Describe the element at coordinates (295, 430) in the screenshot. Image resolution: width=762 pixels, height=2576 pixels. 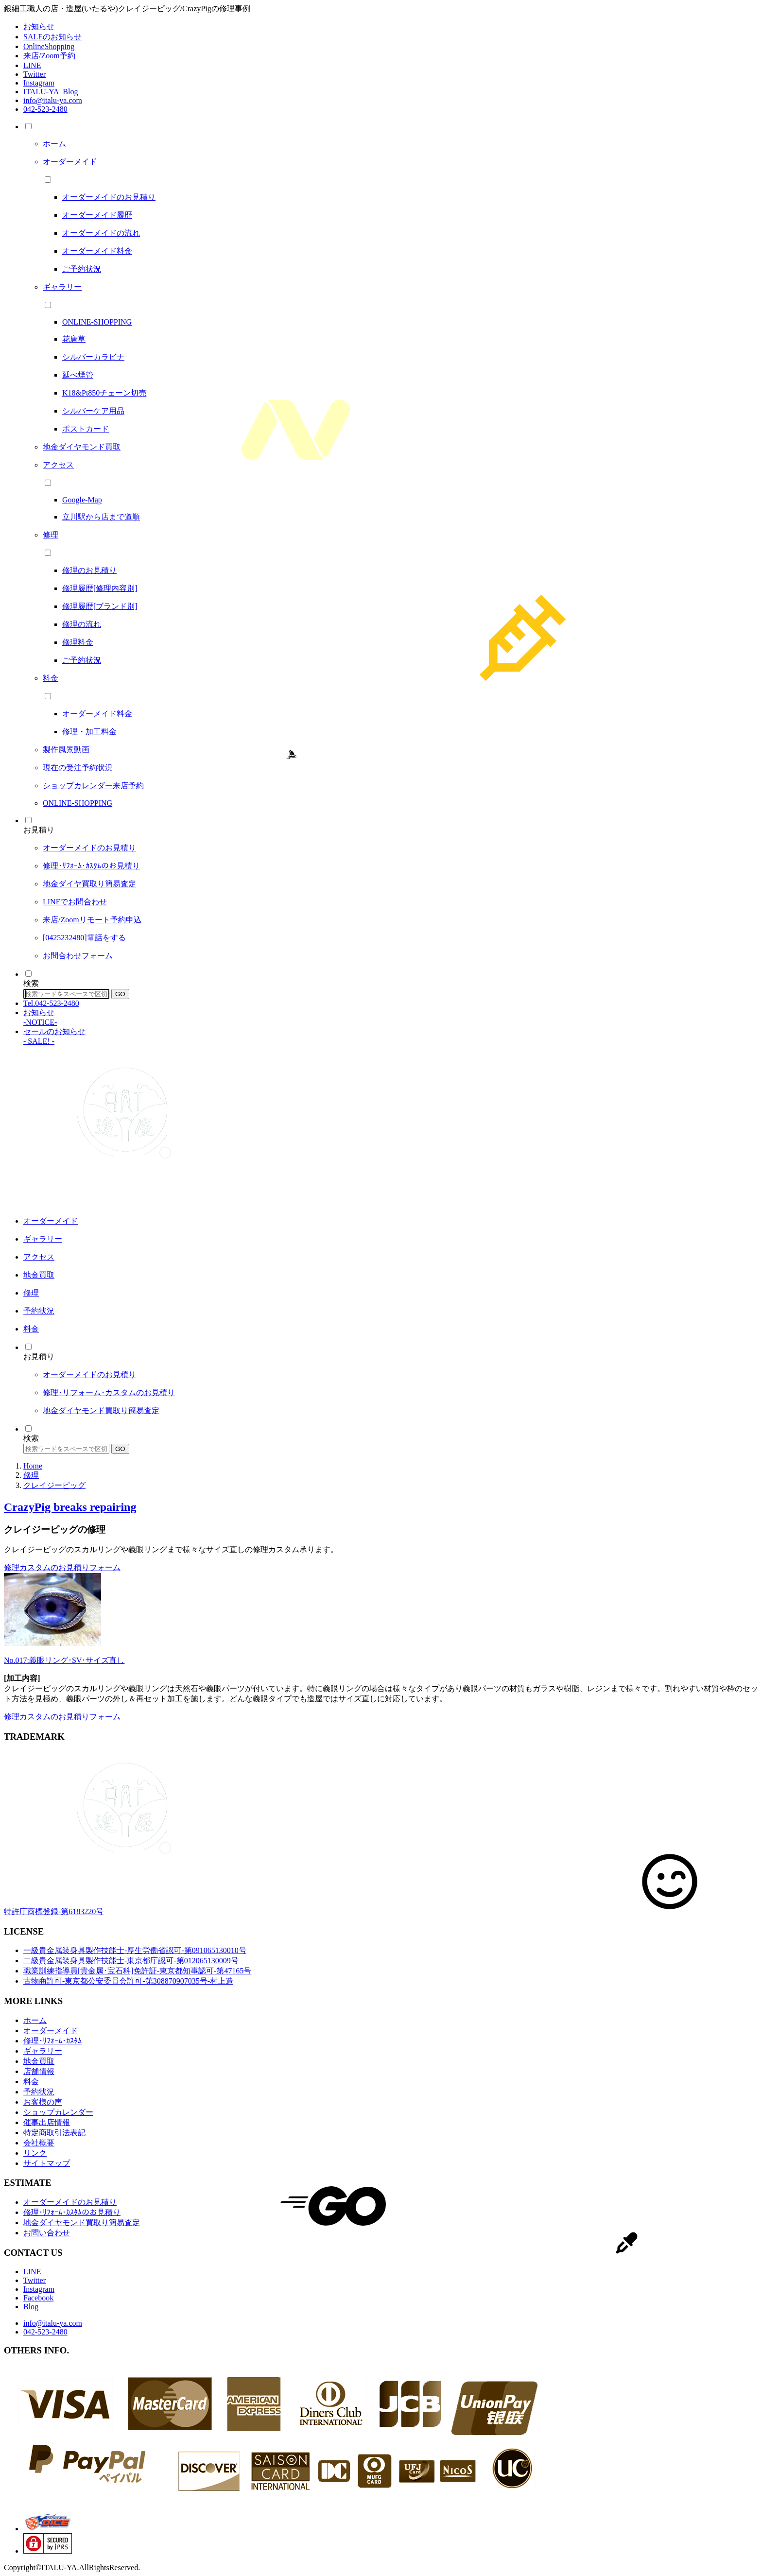
I see `namecheap domain registrar logo` at that location.